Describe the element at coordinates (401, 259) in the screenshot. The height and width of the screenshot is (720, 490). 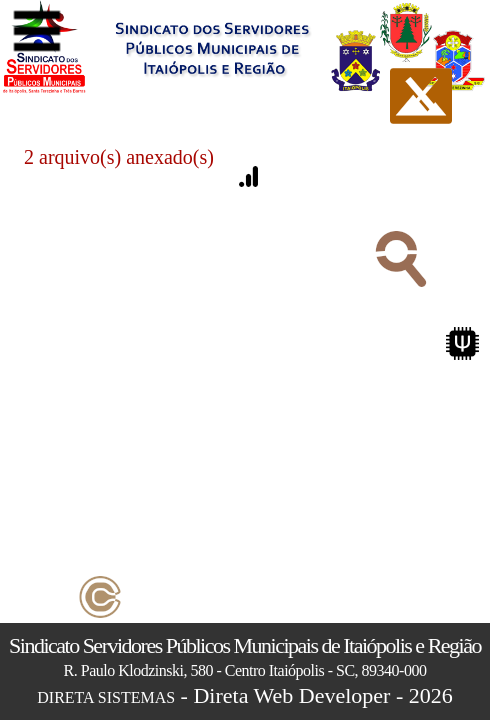
I see `open Startpage private search engine` at that location.